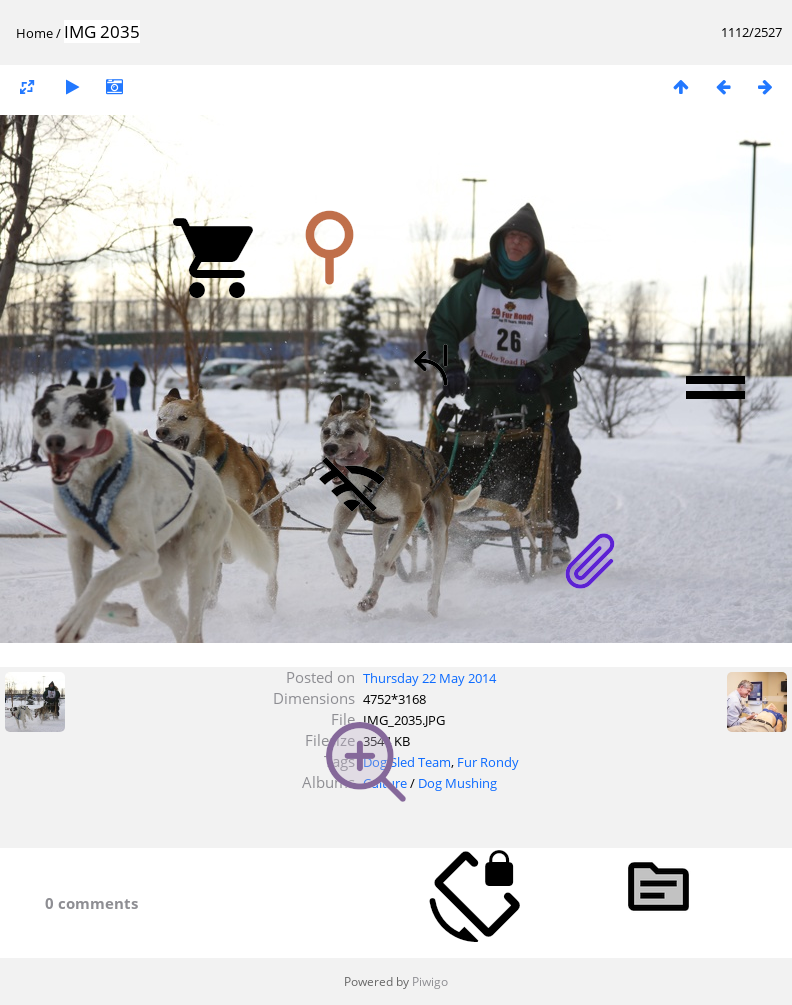  I want to click on indicates gender-neutral or non-binary option, so click(329, 245).